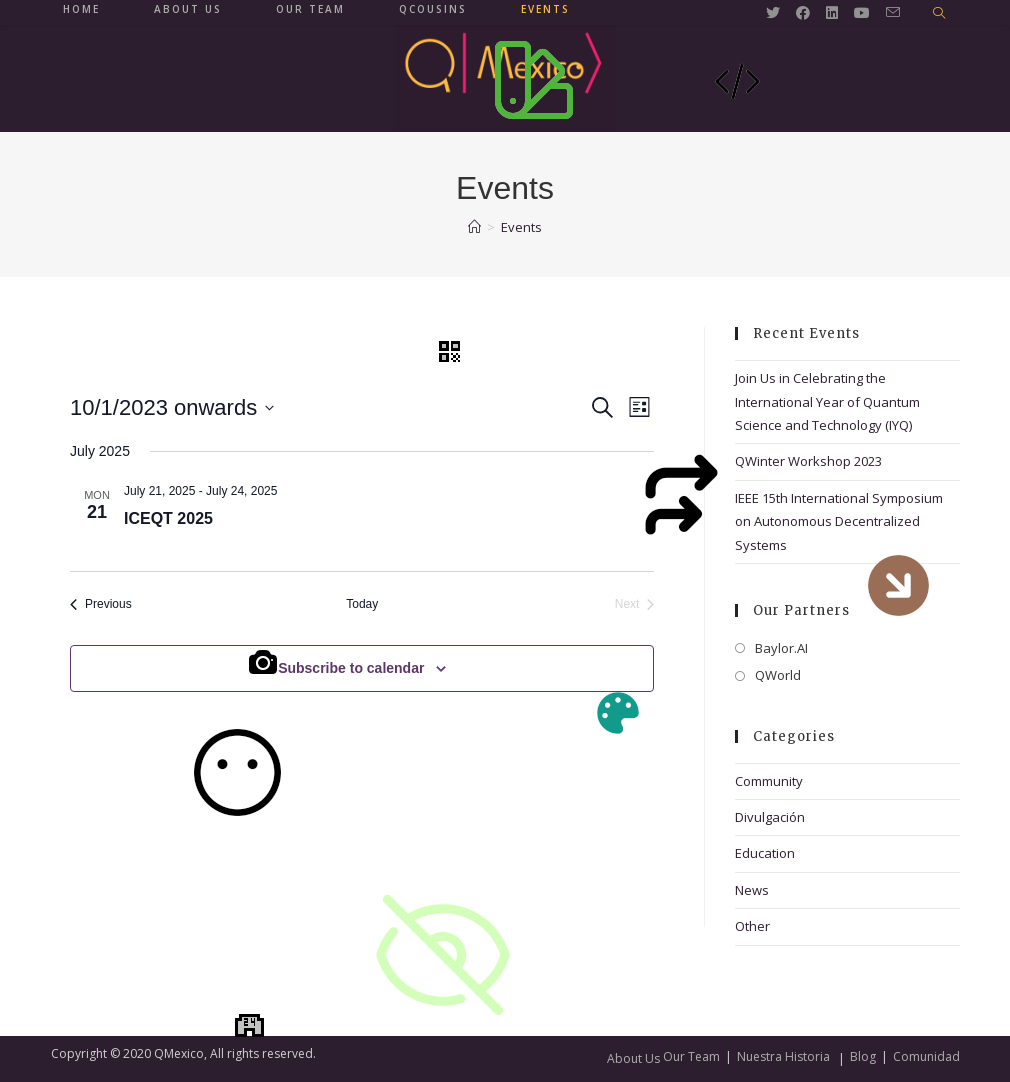 The width and height of the screenshot is (1010, 1082). Describe the element at coordinates (249, 1025) in the screenshot. I see `find nearby convenience stores` at that location.